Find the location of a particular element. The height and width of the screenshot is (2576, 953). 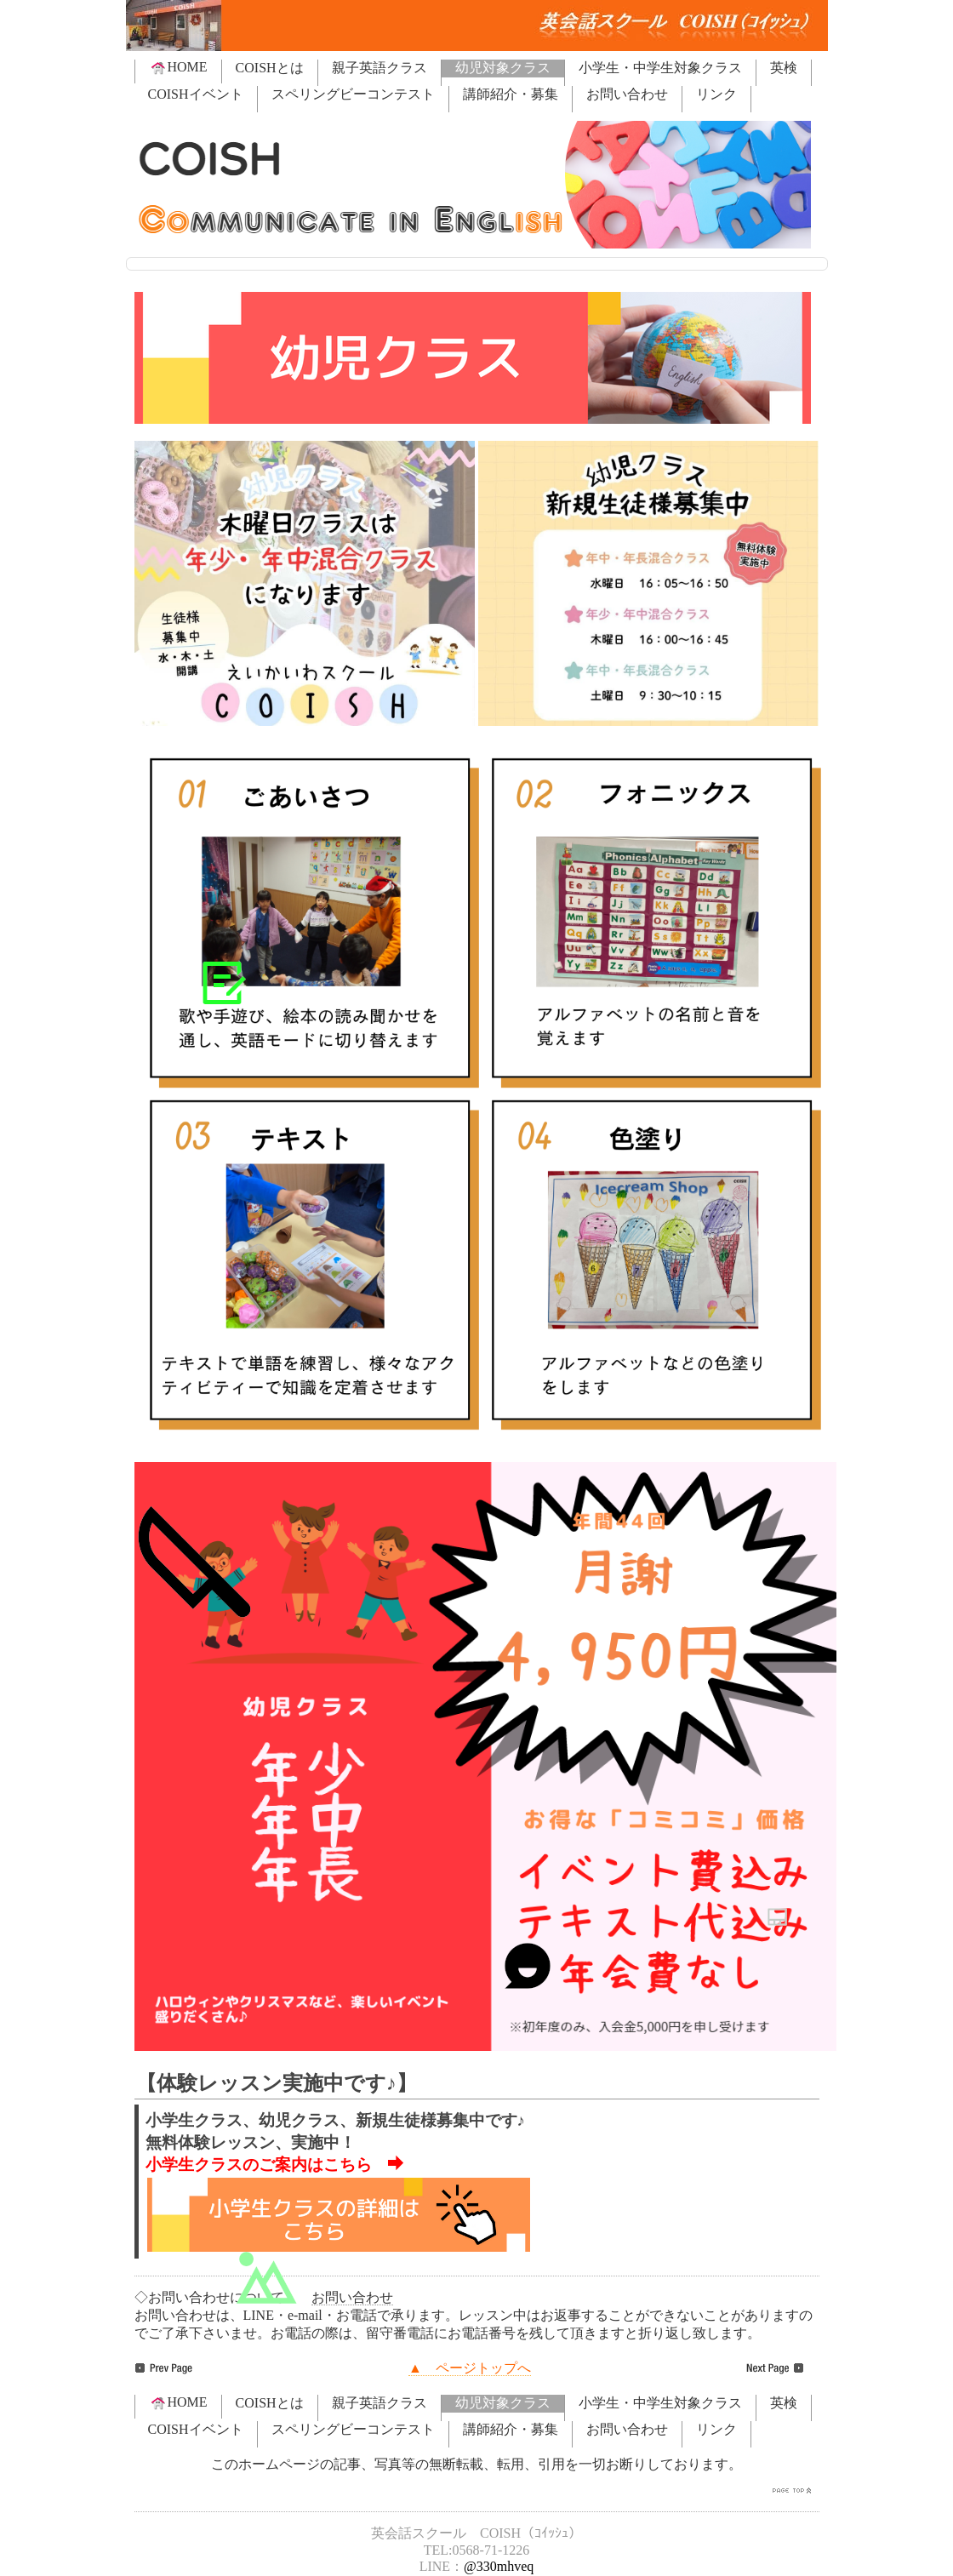

access cooking or recipe features is located at coordinates (192, 1563).